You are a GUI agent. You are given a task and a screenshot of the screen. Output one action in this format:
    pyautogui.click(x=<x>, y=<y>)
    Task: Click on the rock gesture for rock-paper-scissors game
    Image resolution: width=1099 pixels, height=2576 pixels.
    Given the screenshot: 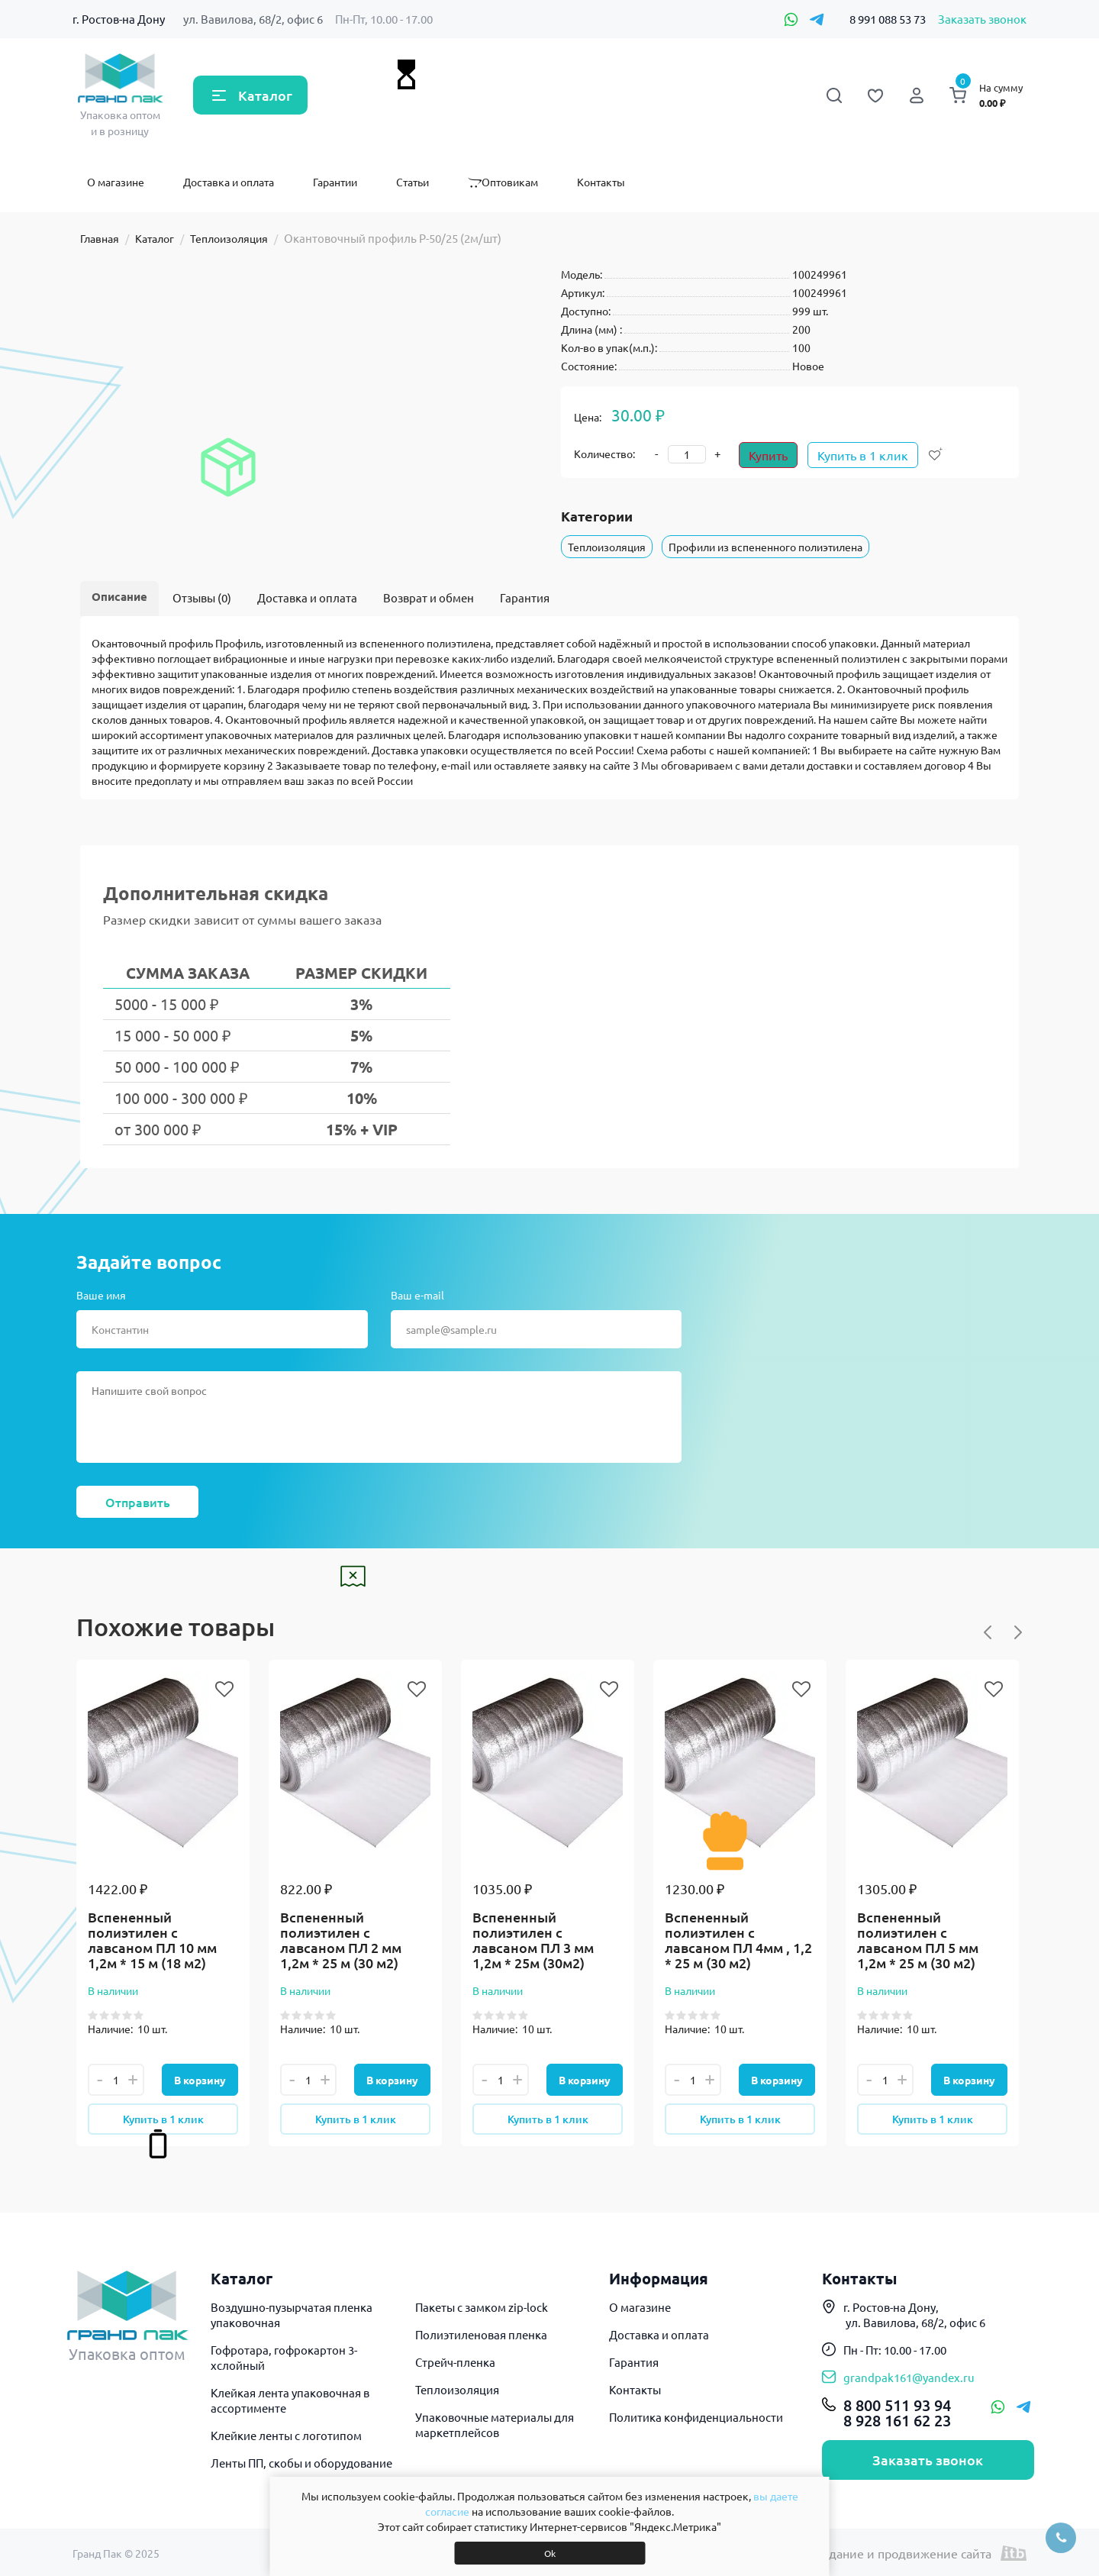 What is the action you would take?
    pyautogui.click(x=725, y=1841)
    